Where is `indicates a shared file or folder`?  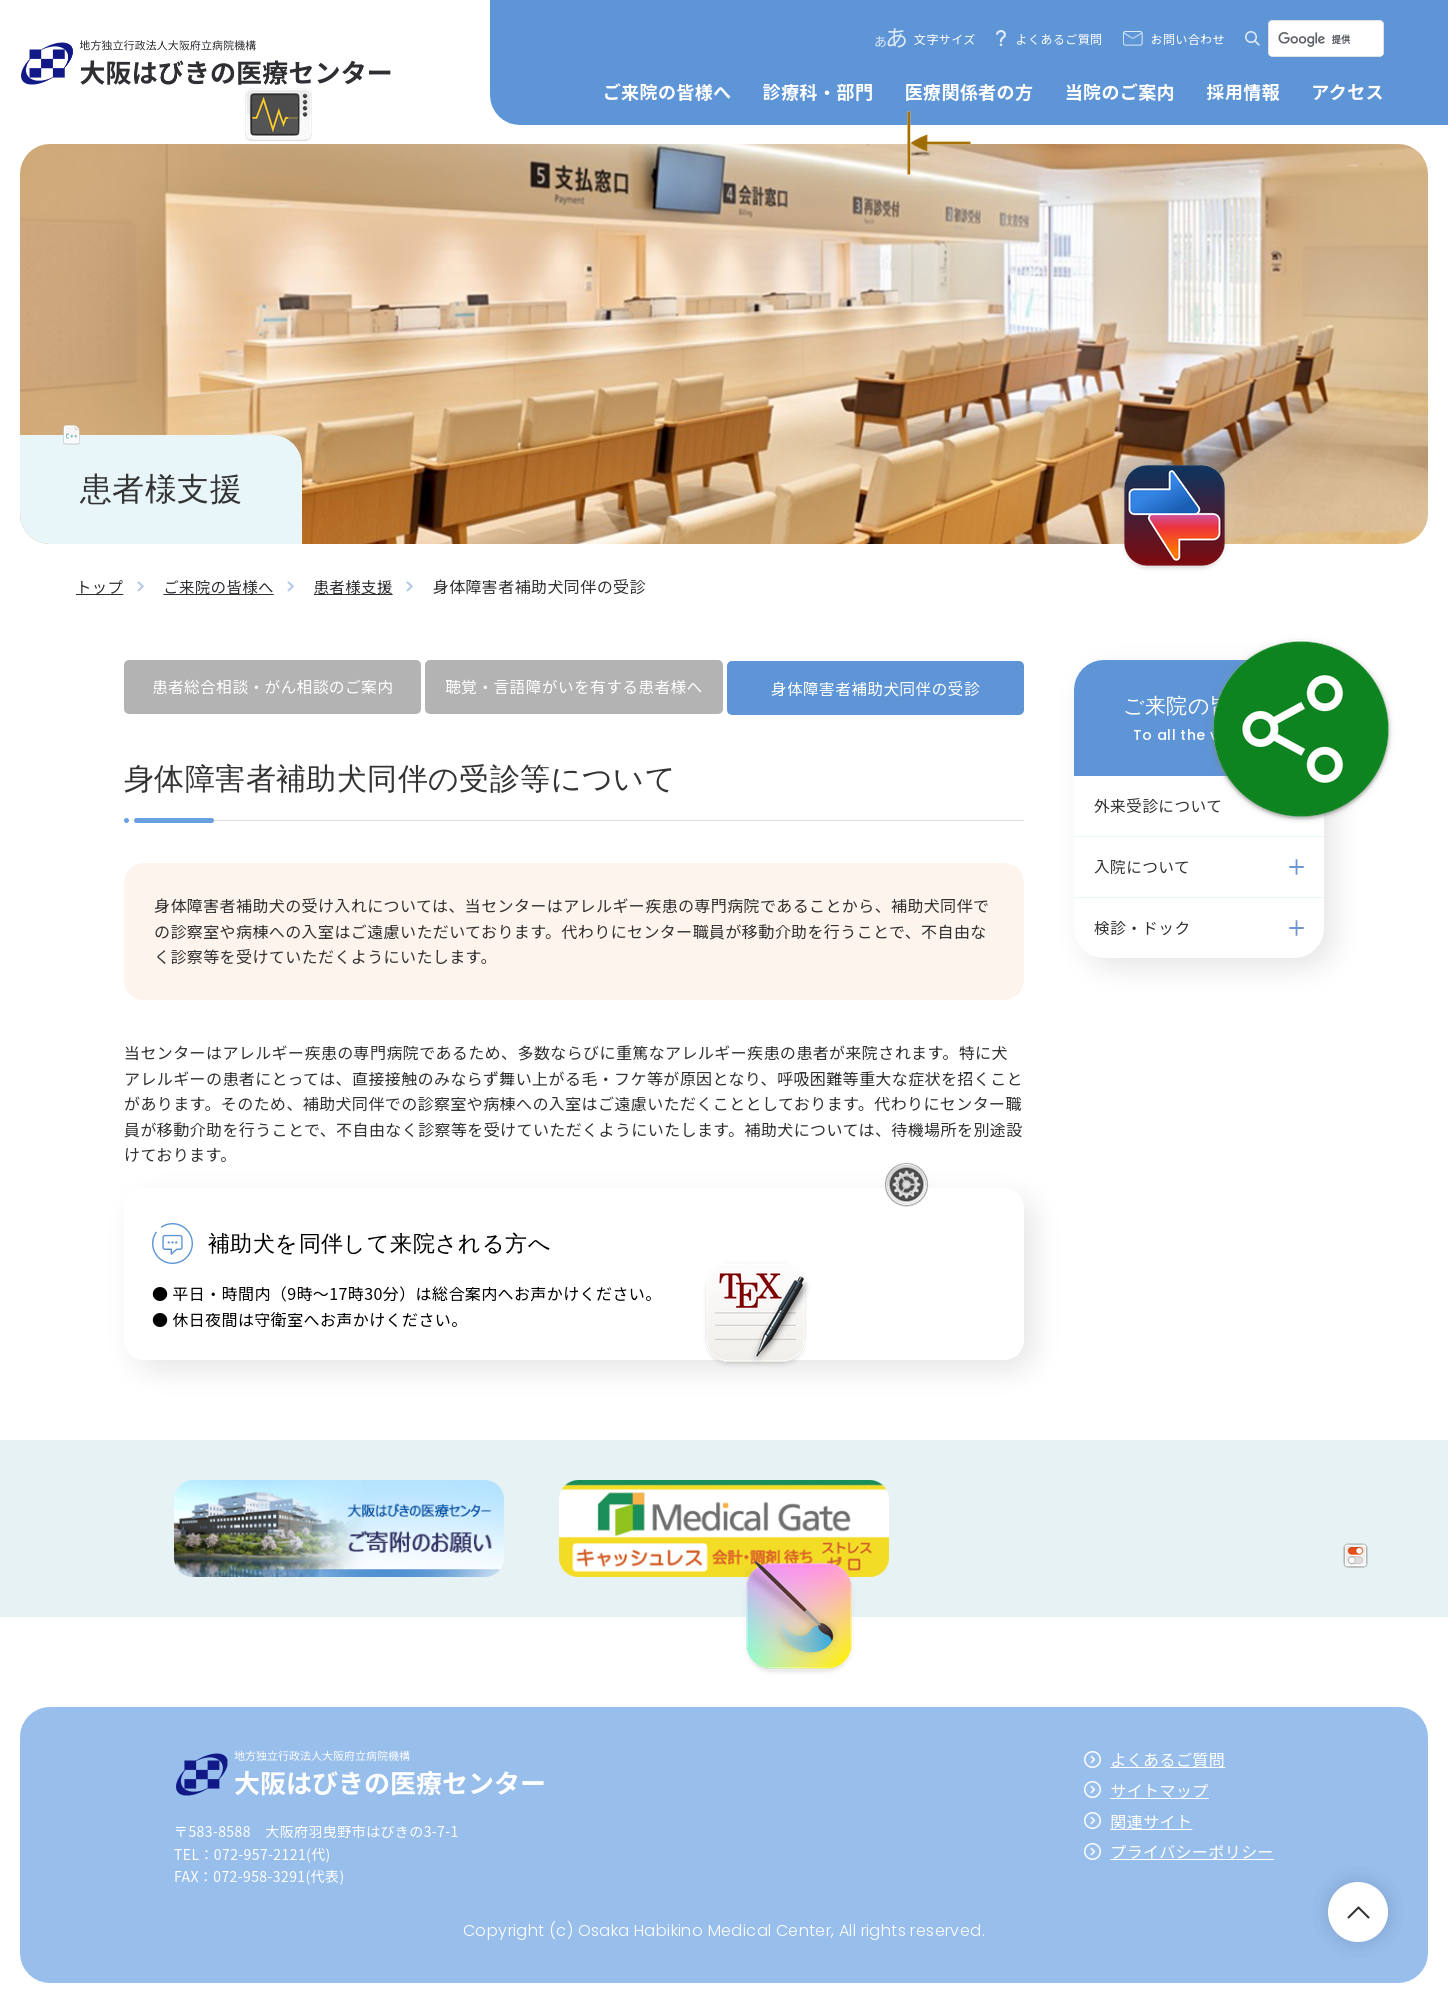 indicates a shared file or folder is located at coordinates (1301, 729).